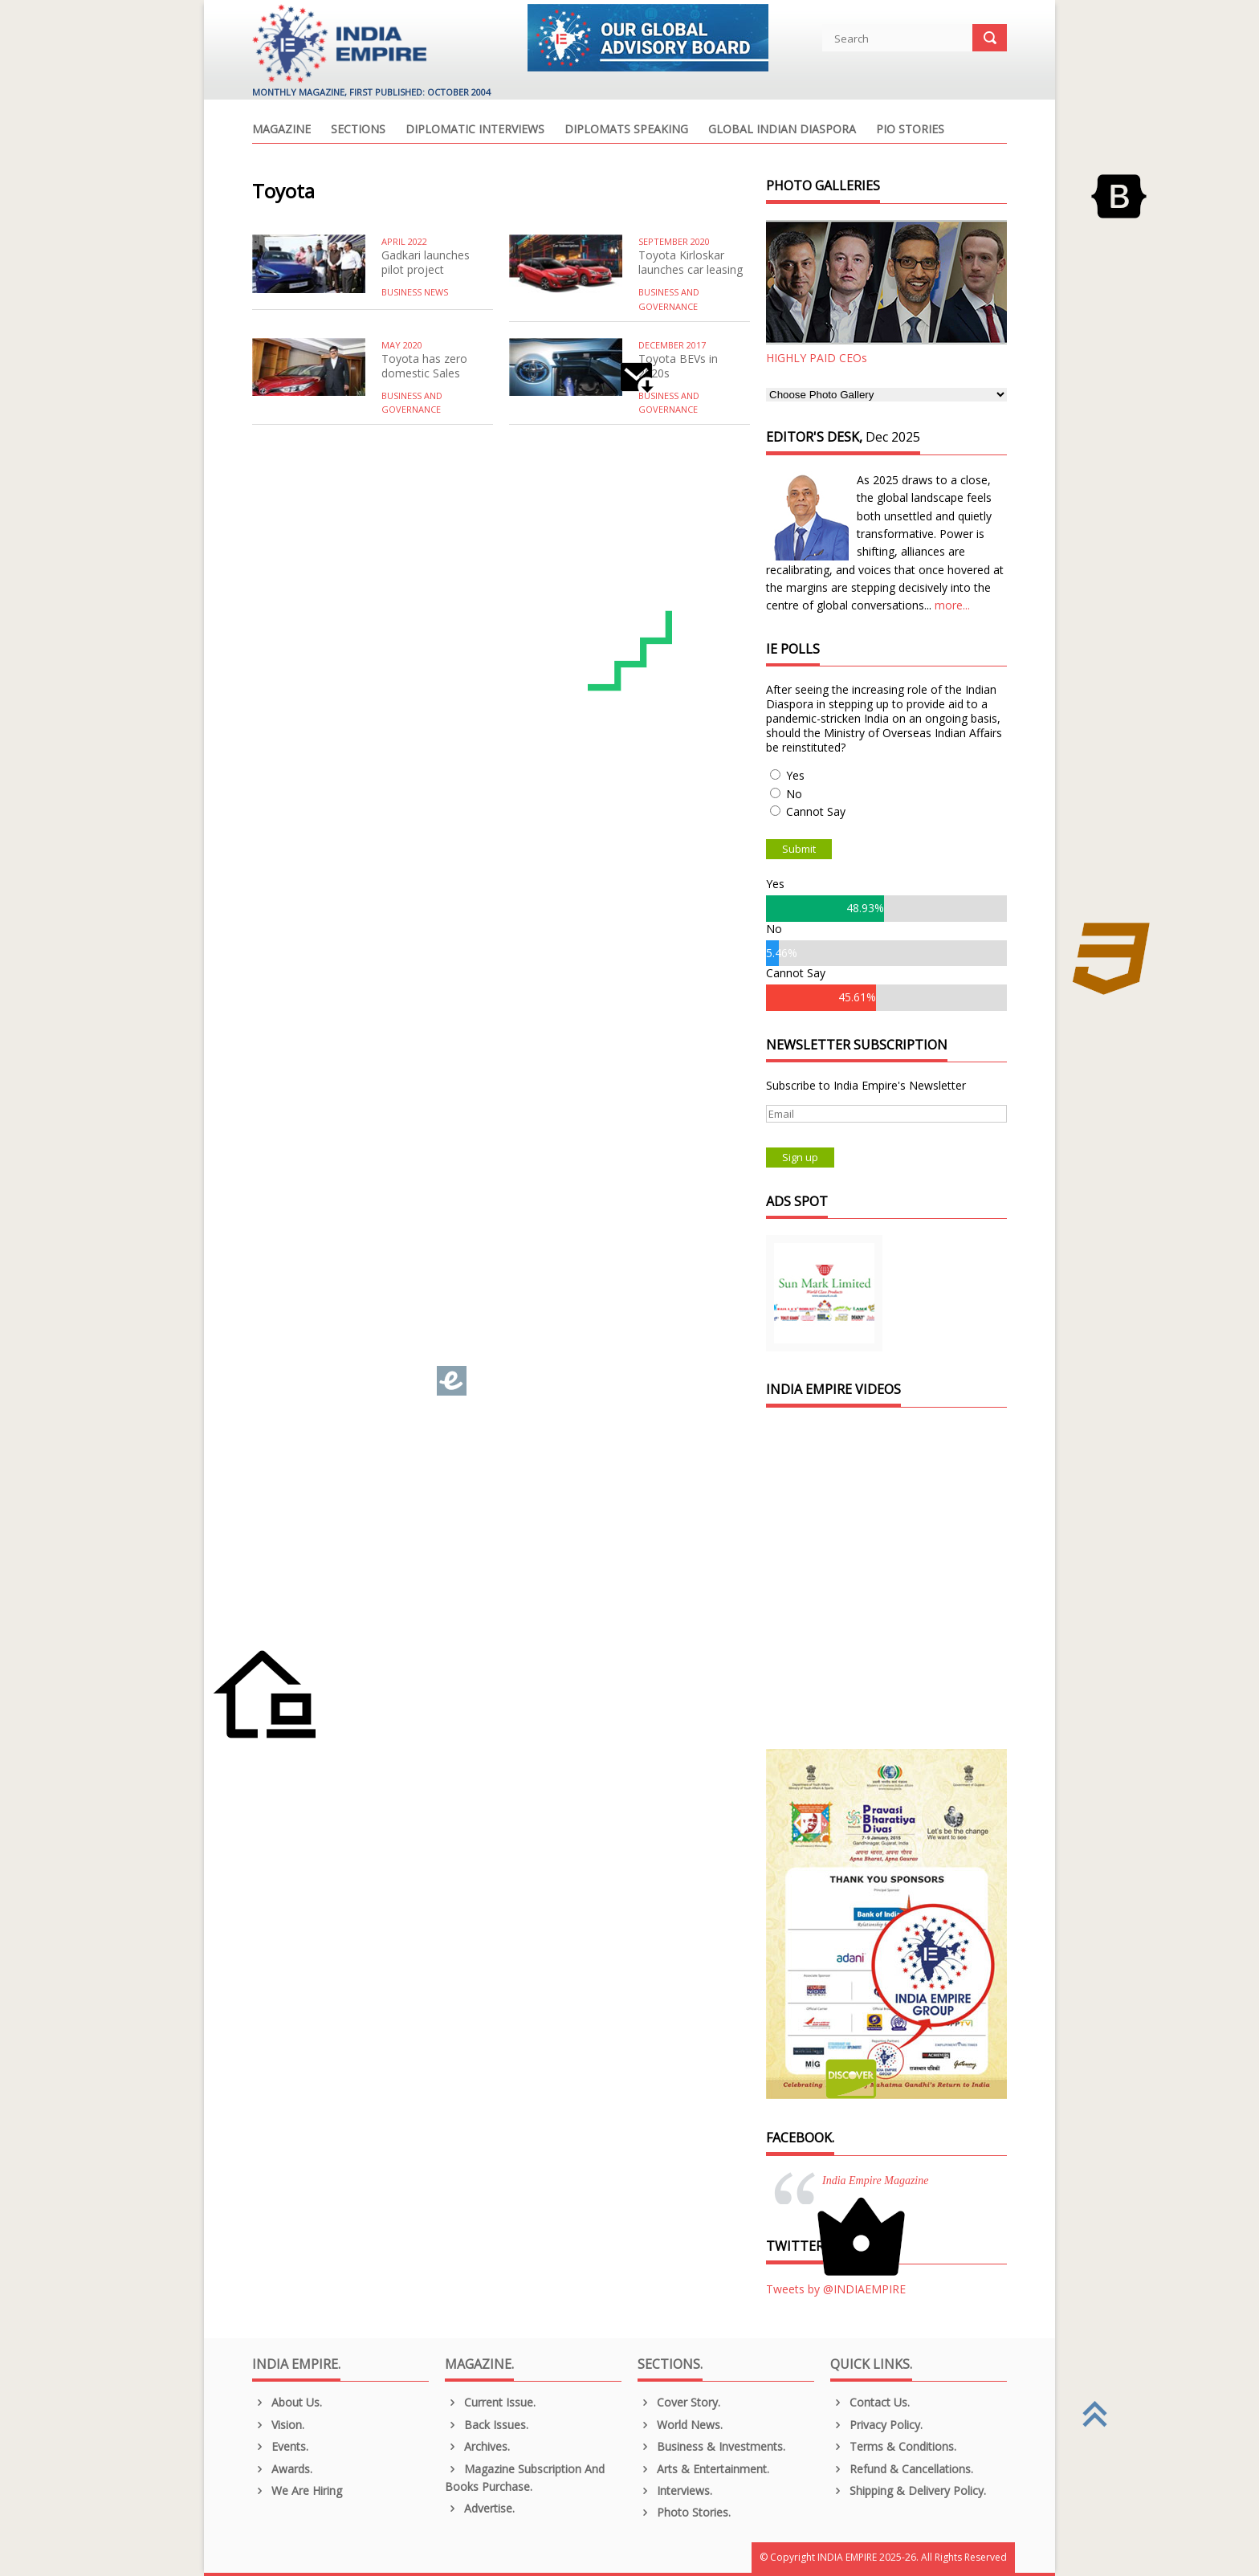 This screenshot has height=2576, width=1259. What do you see at coordinates (1114, 959) in the screenshot?
I see `css3 logo` at bounding box center [1114, 959].